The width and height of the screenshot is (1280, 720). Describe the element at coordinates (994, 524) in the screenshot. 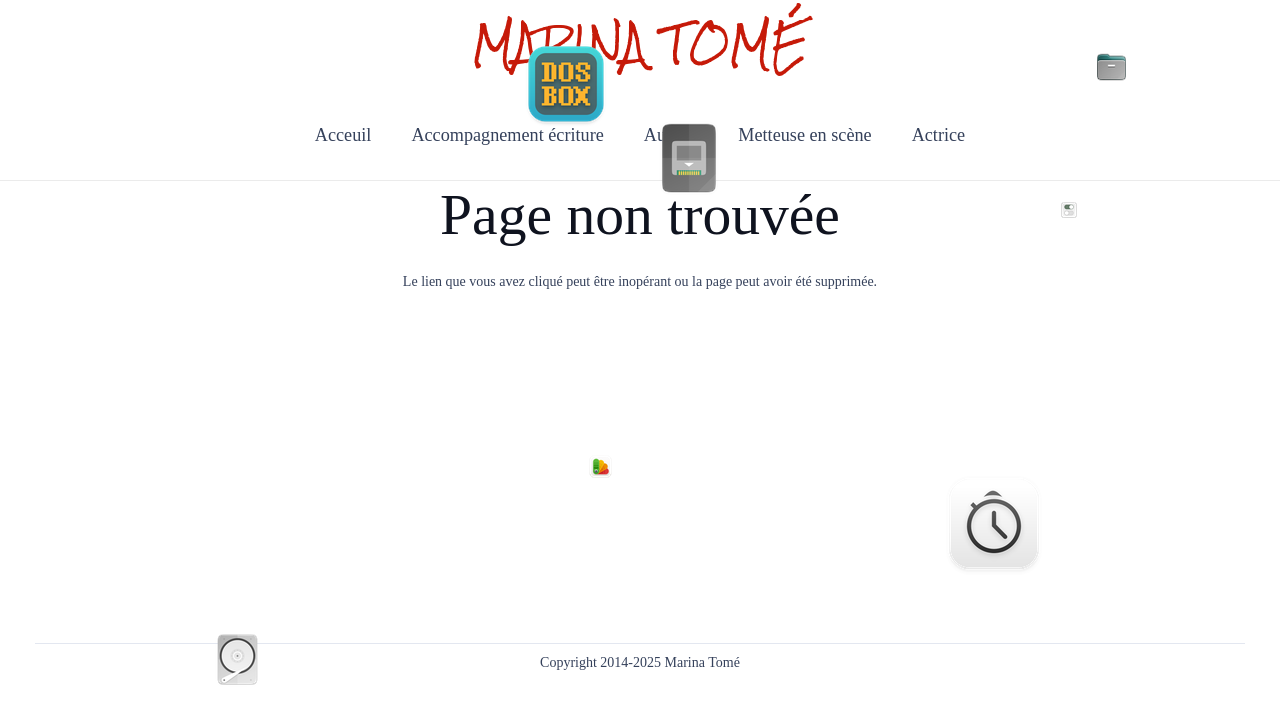

I see `open pomidor timer app` at that location.